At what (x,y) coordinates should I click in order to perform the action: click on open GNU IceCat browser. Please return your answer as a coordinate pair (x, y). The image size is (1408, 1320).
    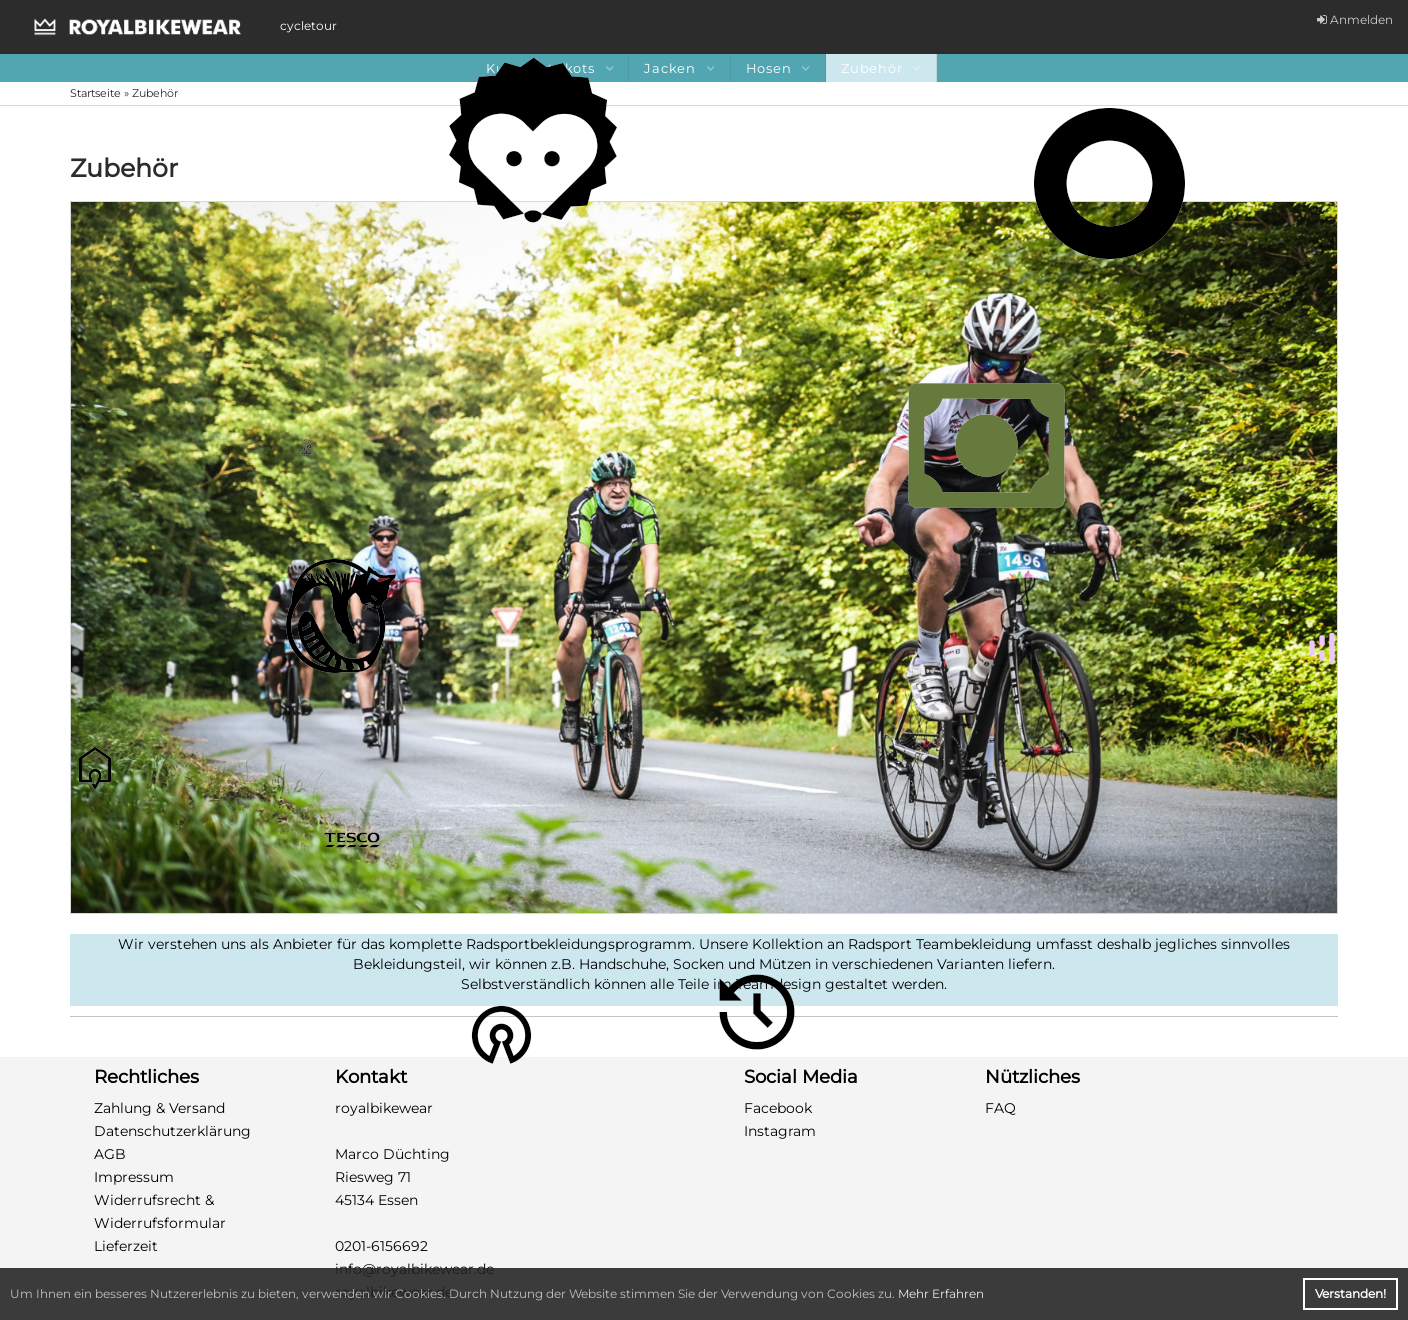
    Looking at the image, I should click on (341, 616).